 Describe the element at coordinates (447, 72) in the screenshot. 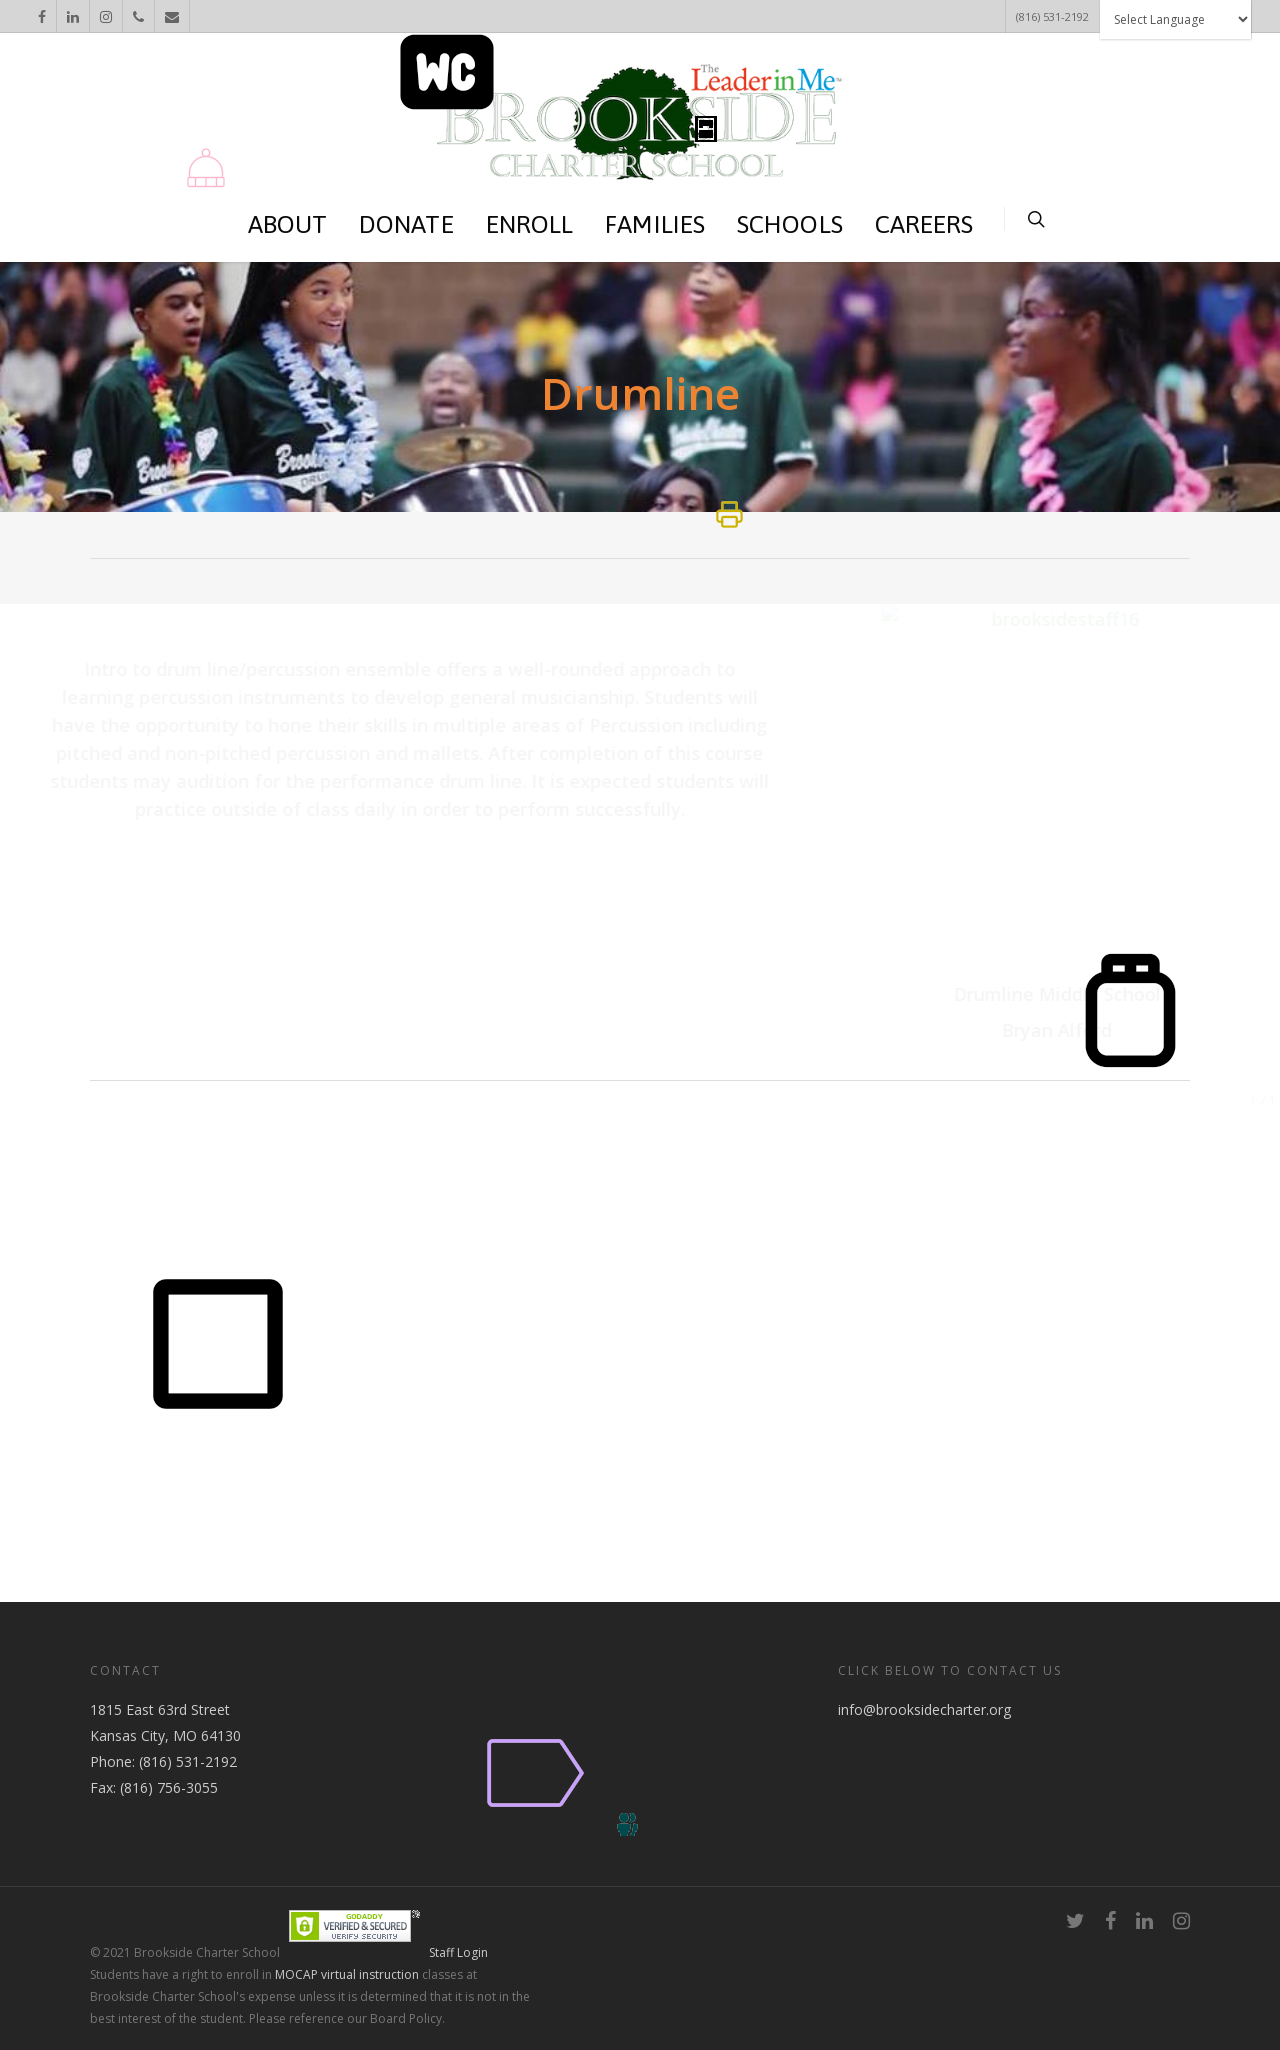

I see `indicates restroom or toilet facility nearby` at that location.